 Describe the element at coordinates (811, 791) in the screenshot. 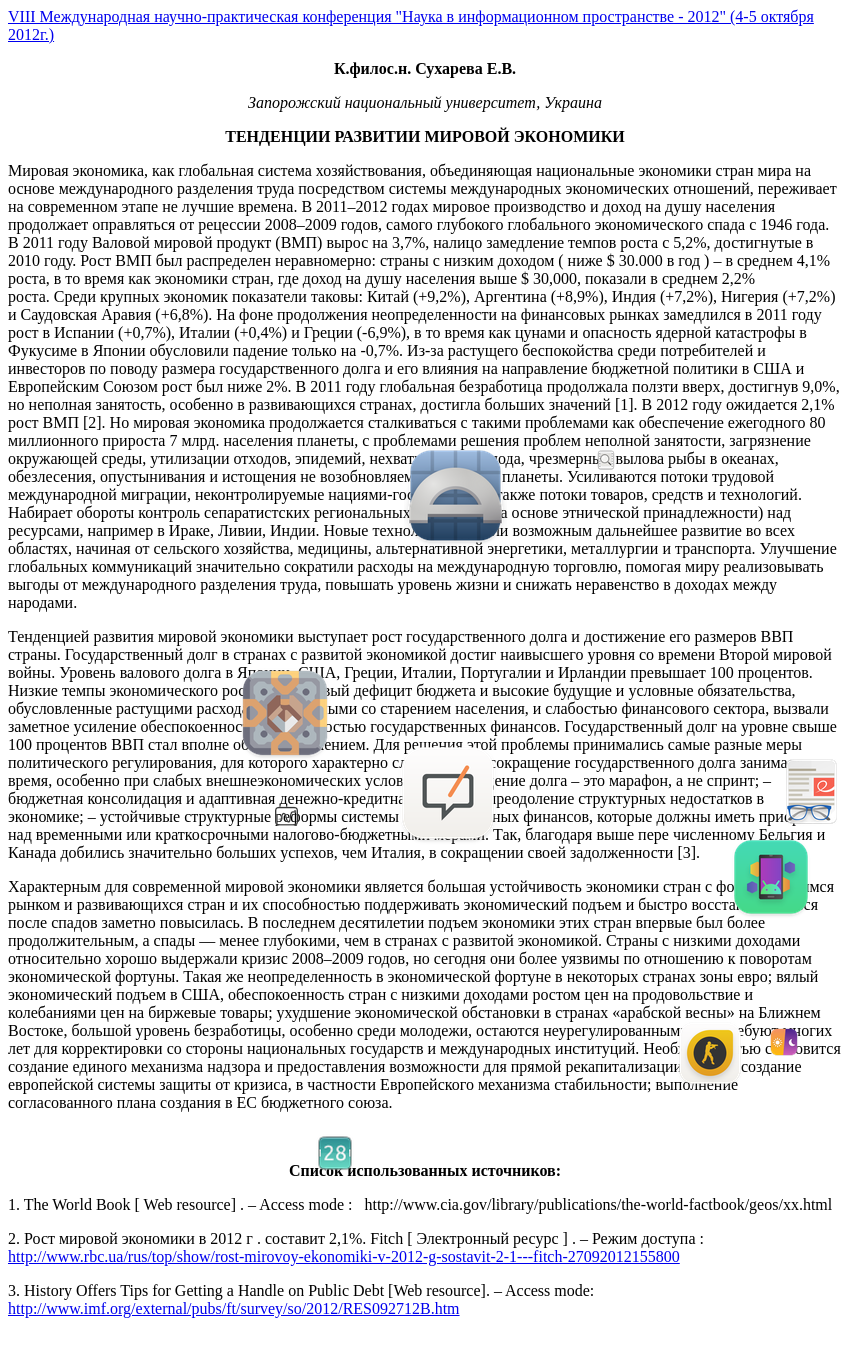

I see `open evince document viewer` at that location.